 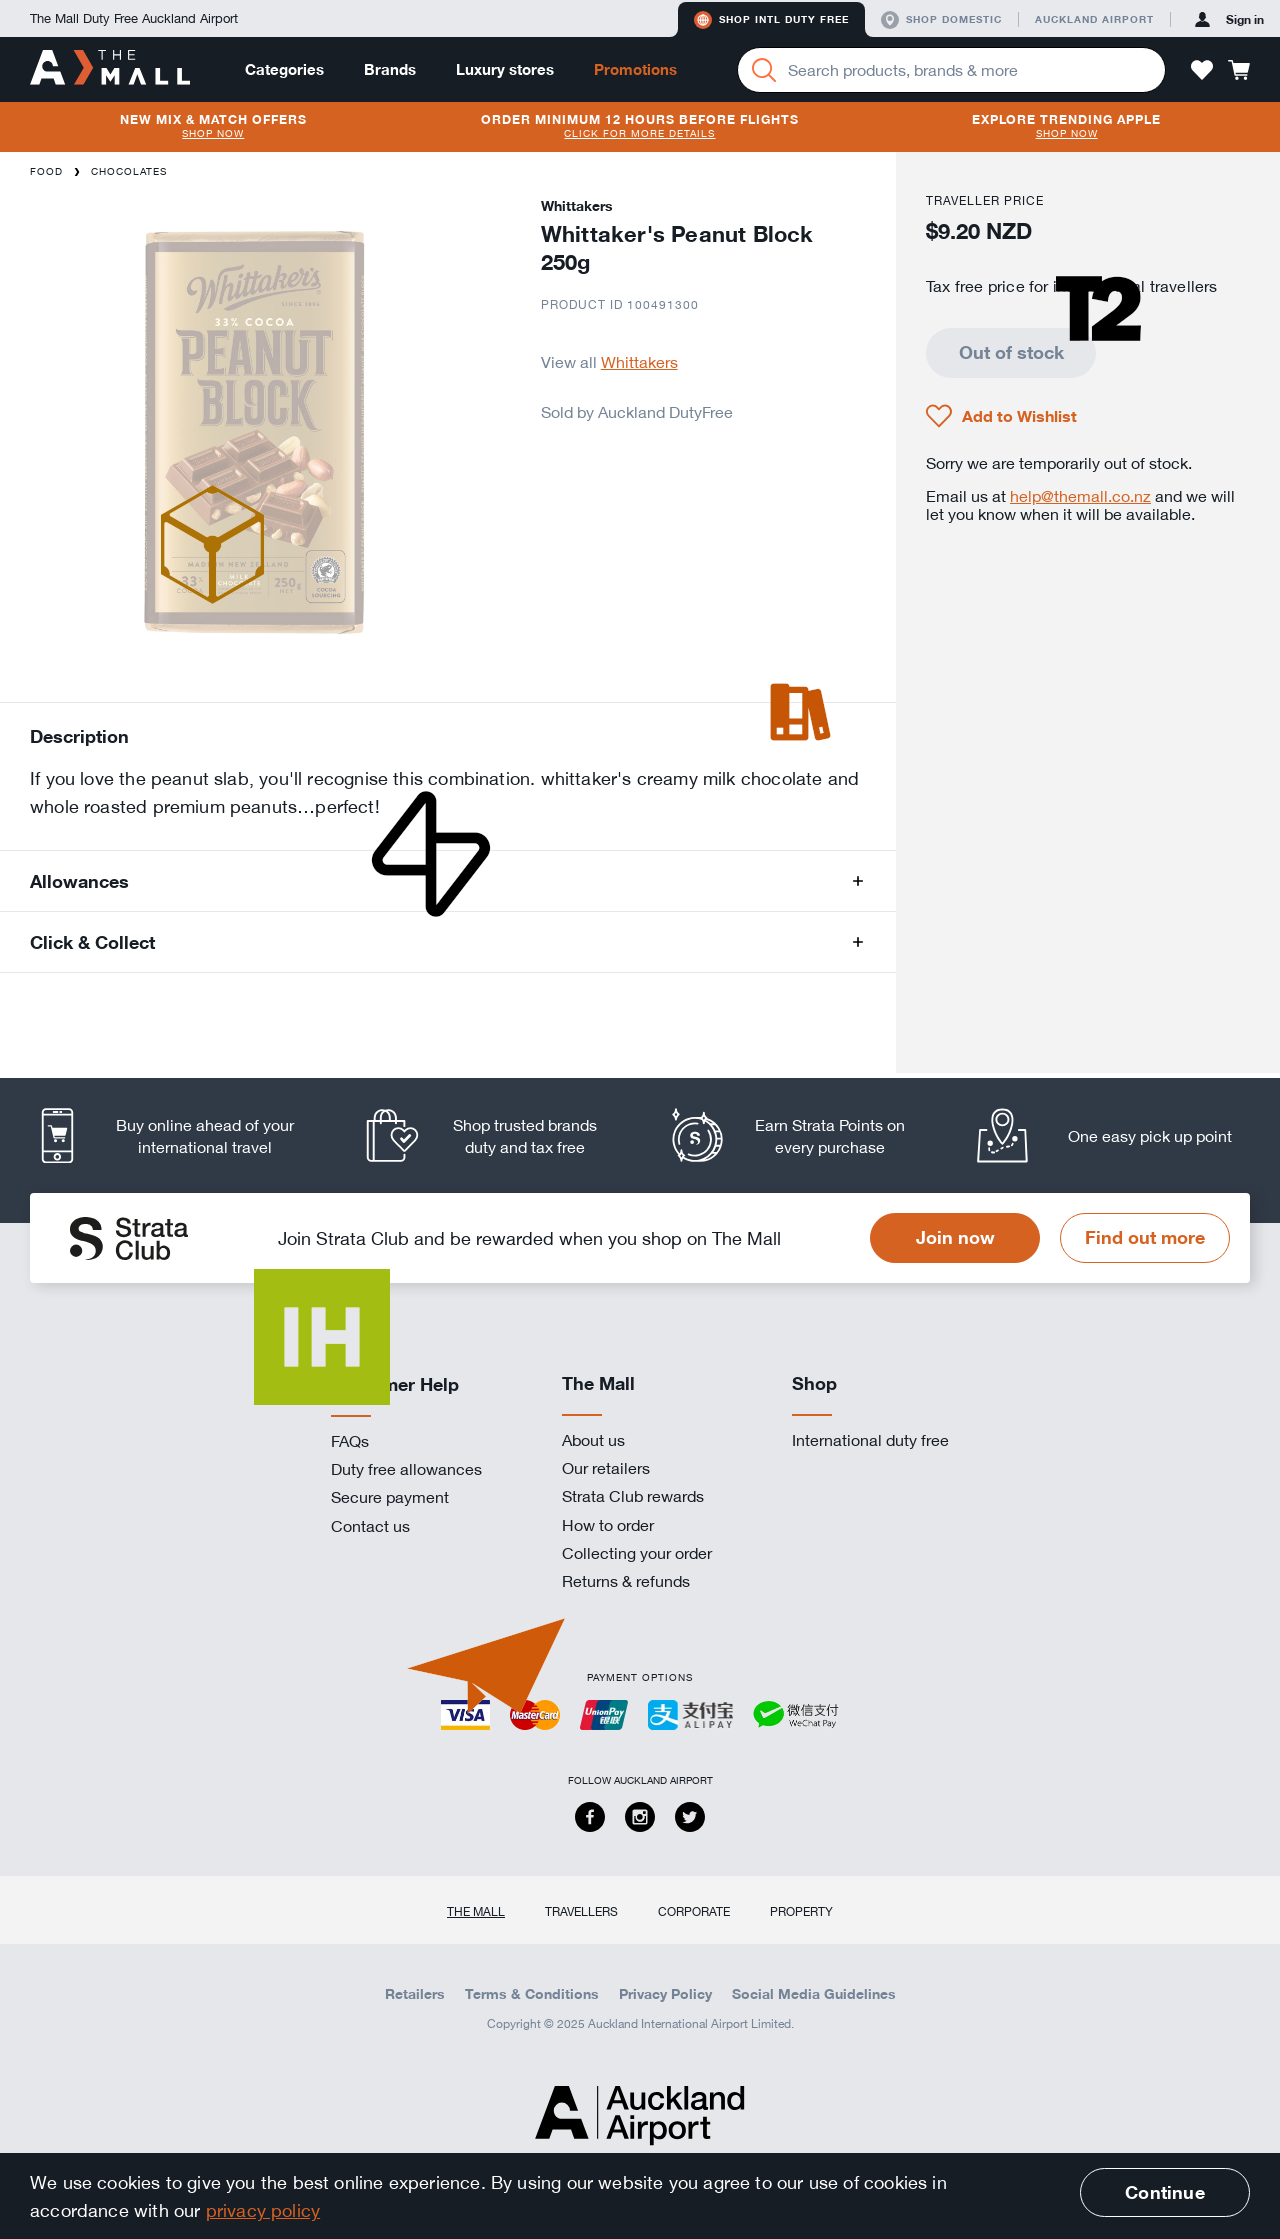 I want to click on access your library or collection, so click(x=799, y=712).